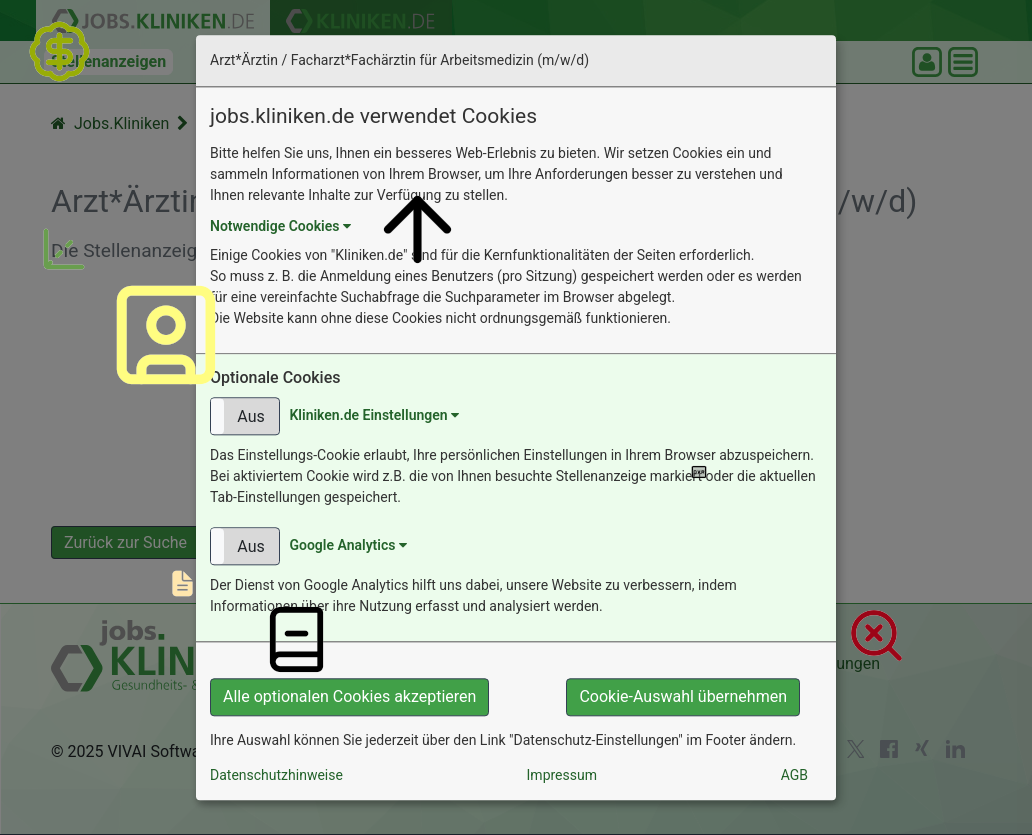 The width and height of the screenshot is (1032, 835). Describe the element at coordinates (182, 583) in the screenshot. I see `view document details` at that location.